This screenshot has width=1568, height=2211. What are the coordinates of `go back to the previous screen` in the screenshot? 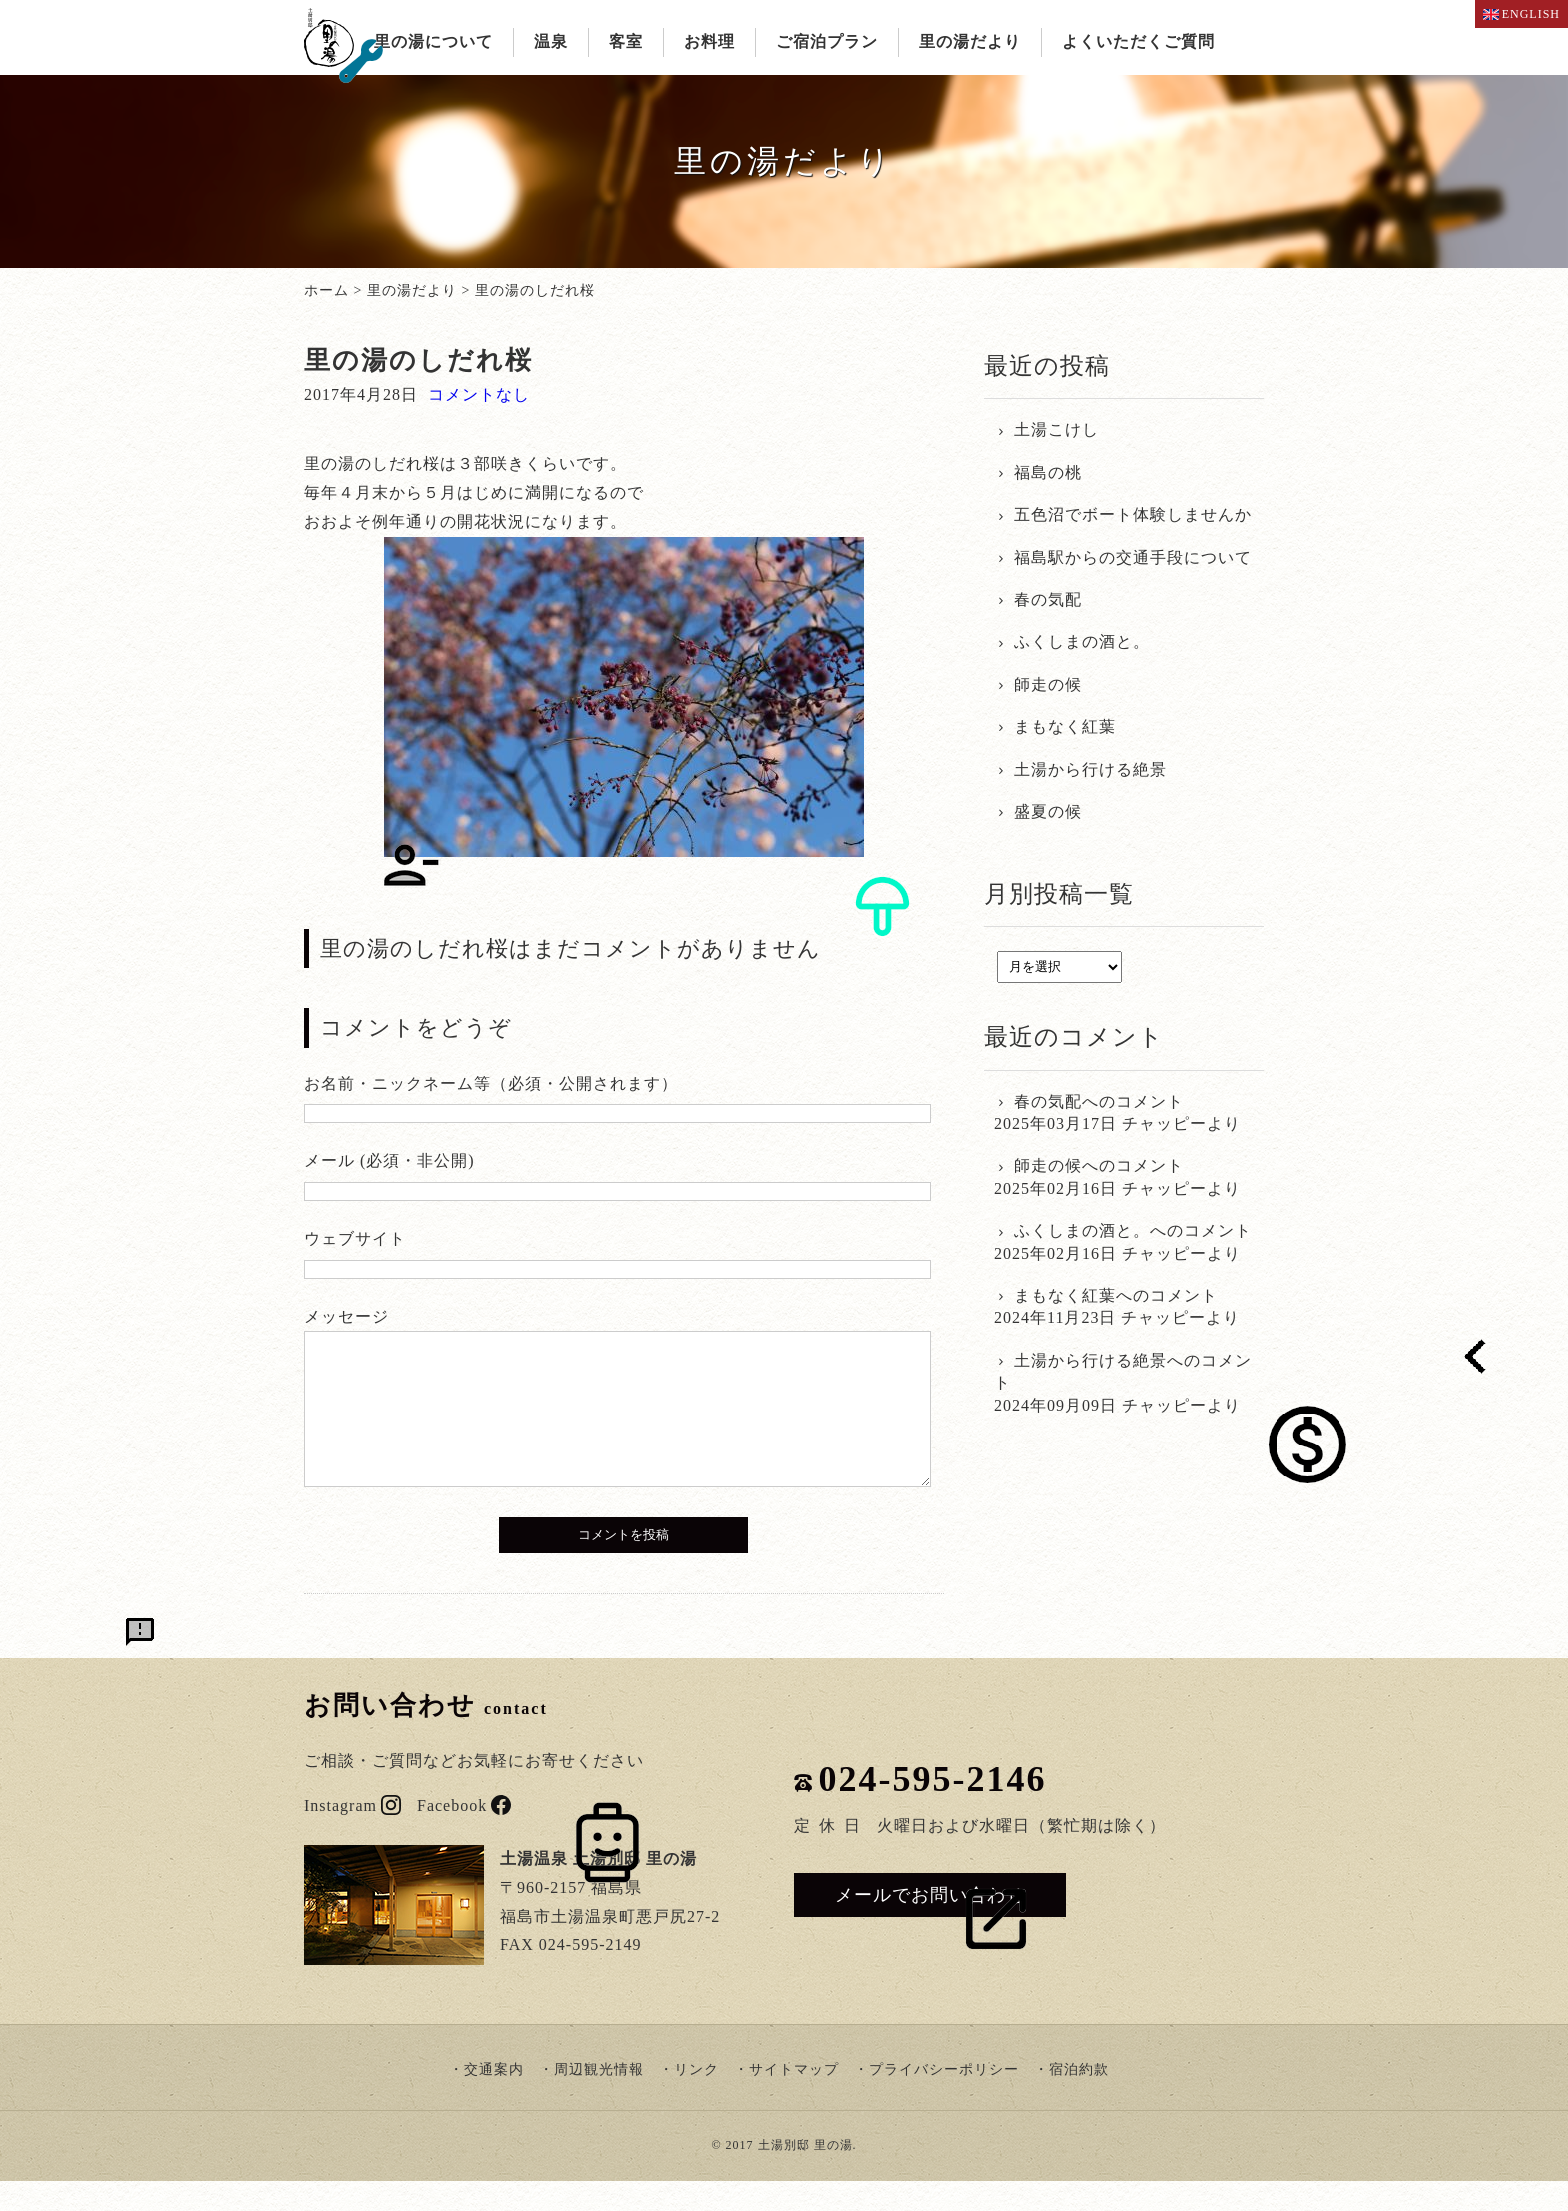 It's located at (1475, 1356).